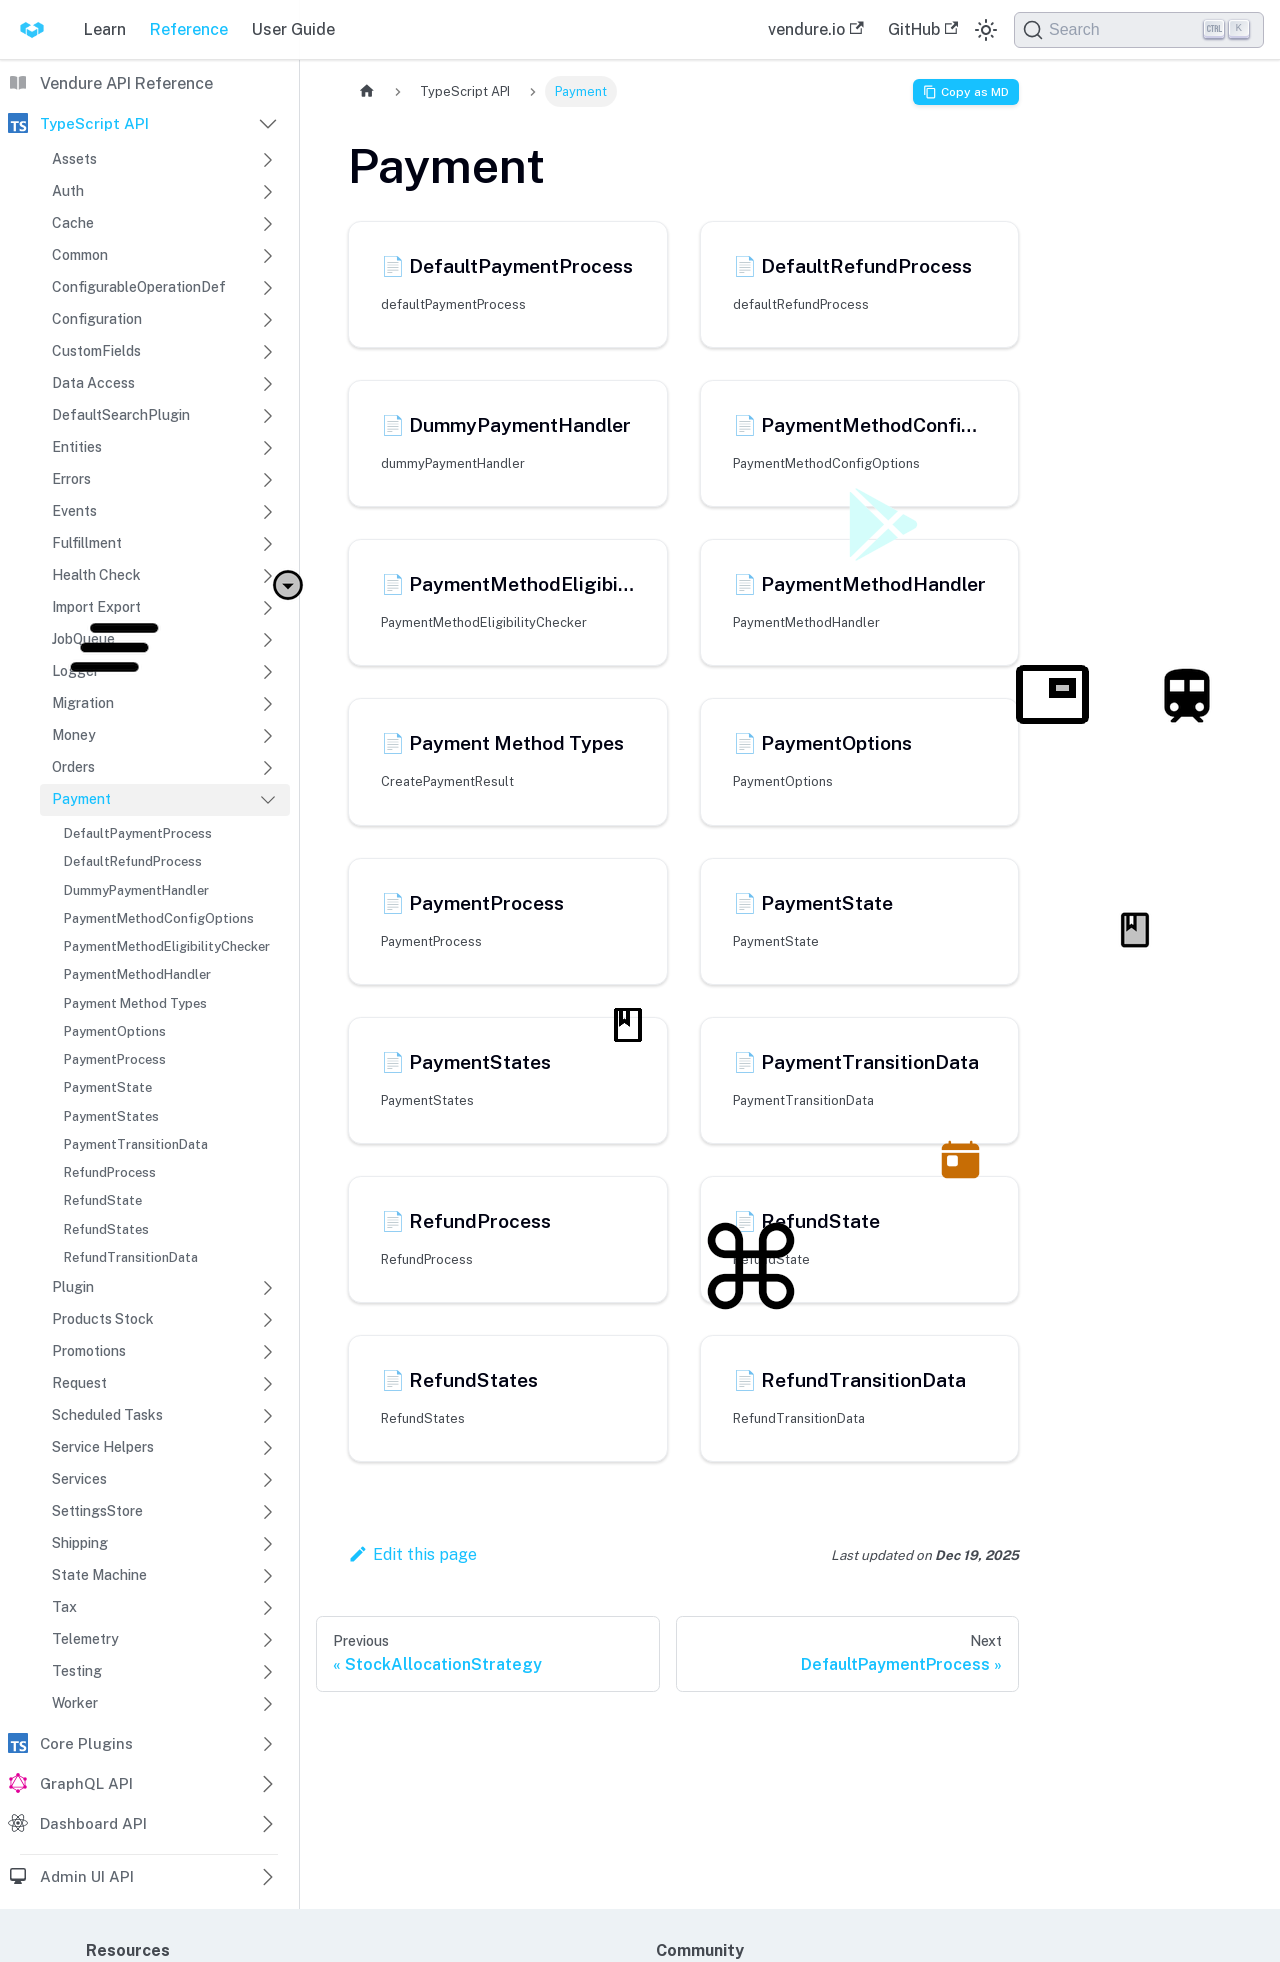 The width and height of the screenshot is (1280, 1962). Describe the element at coordinates (1135, 930) in the screenshot. I see `open your library or reading list` at that location.